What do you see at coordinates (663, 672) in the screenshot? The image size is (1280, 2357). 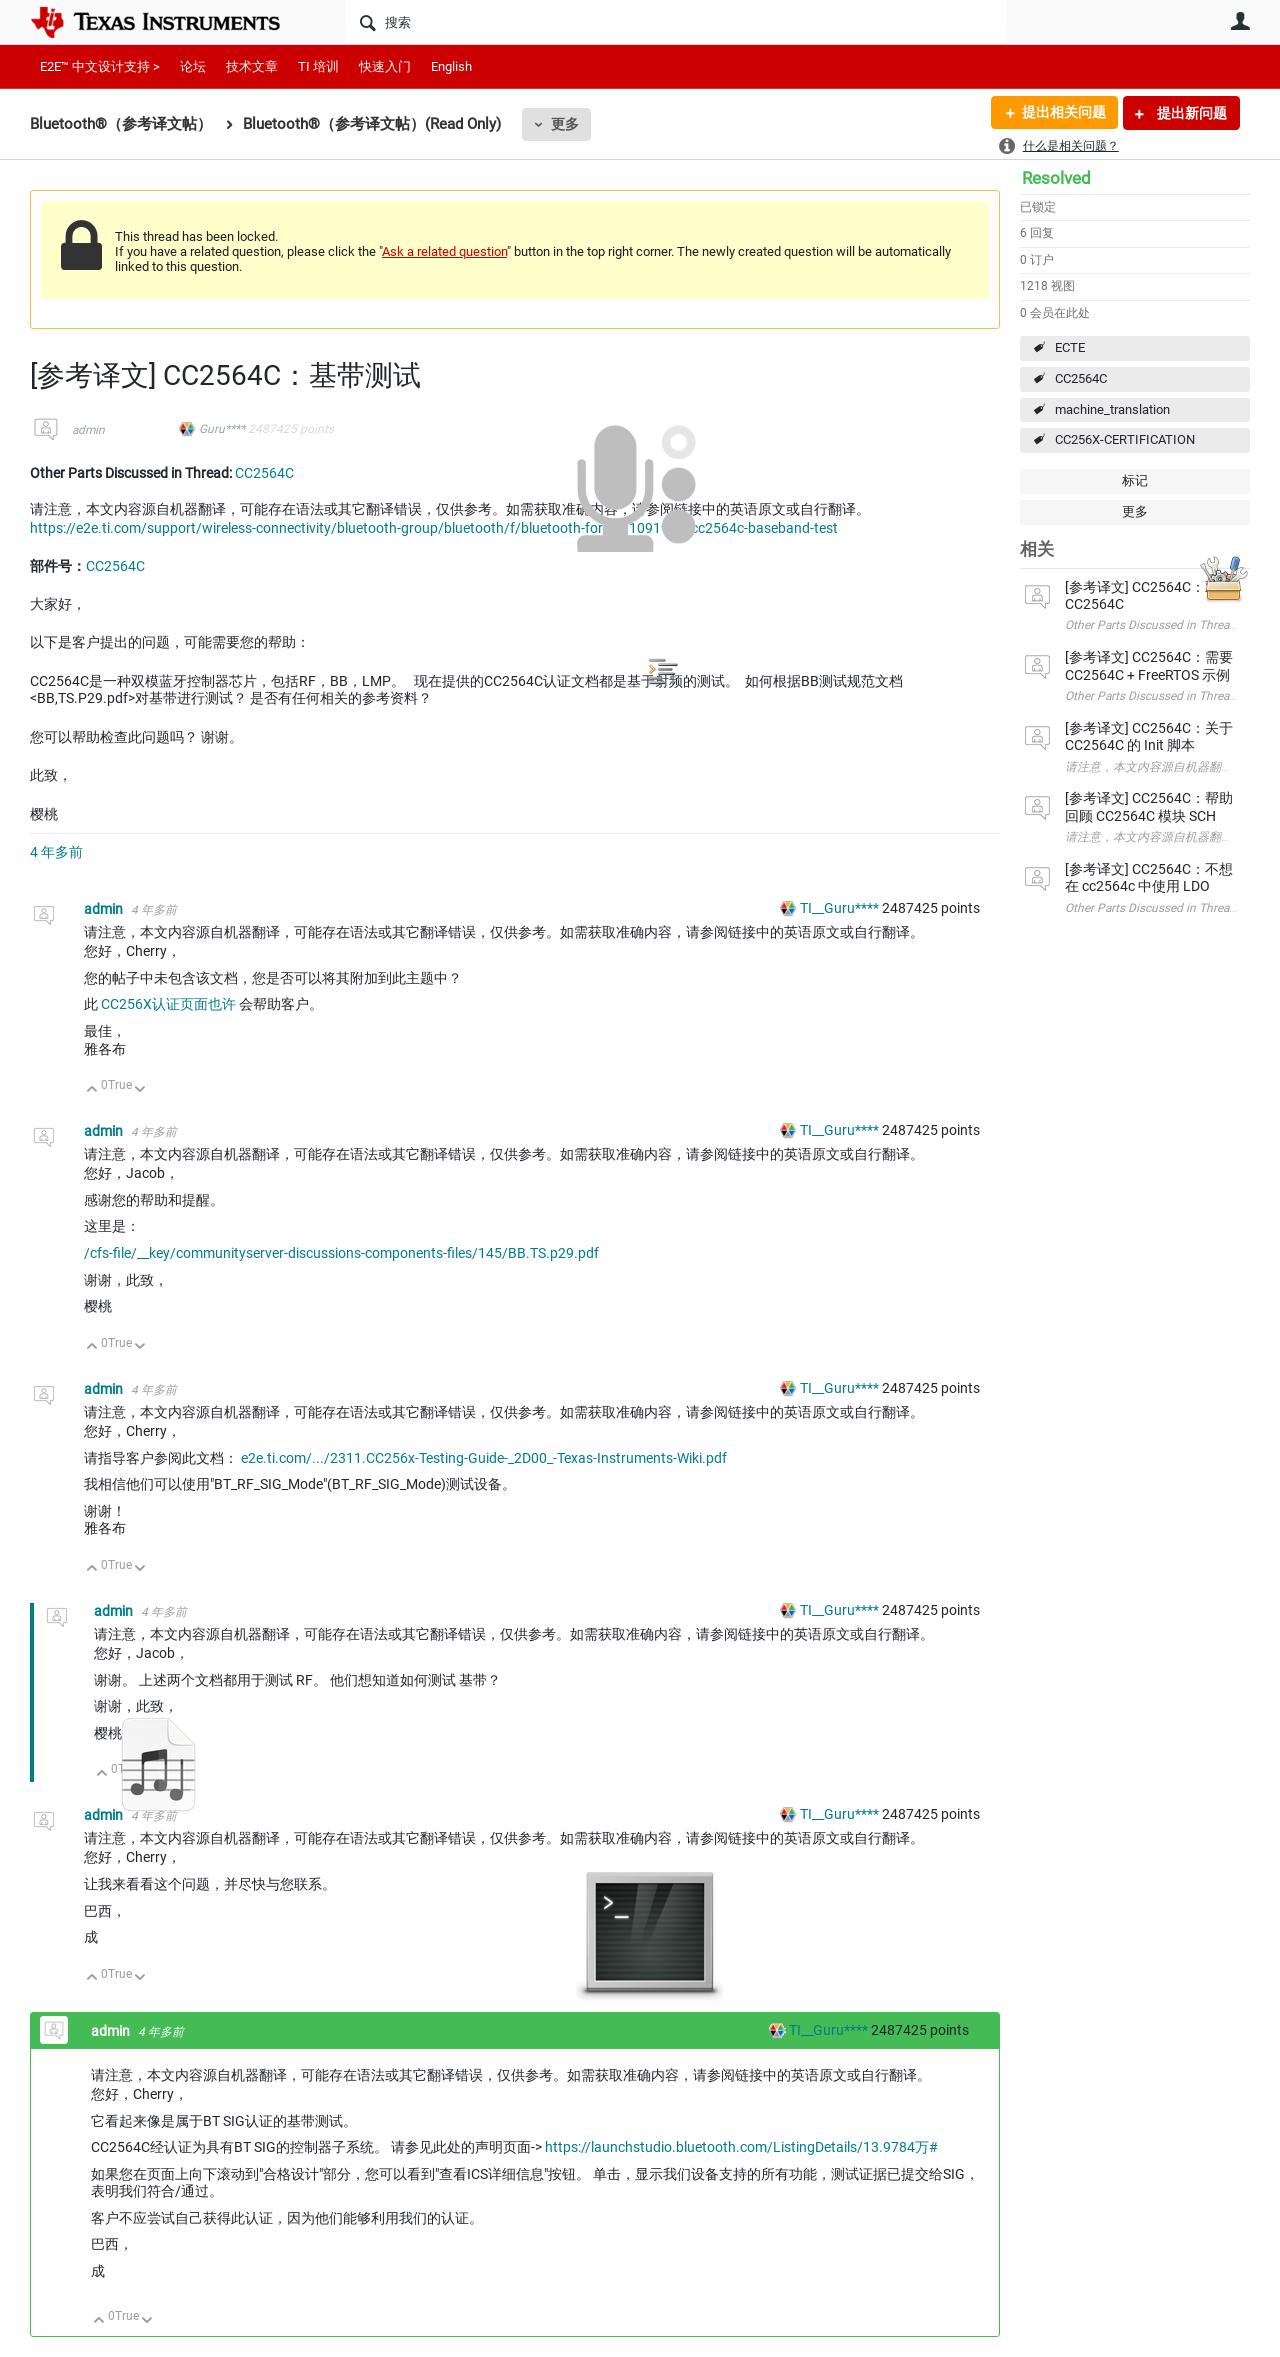 I see `increase text indentation` at bounding box center [663, 672].